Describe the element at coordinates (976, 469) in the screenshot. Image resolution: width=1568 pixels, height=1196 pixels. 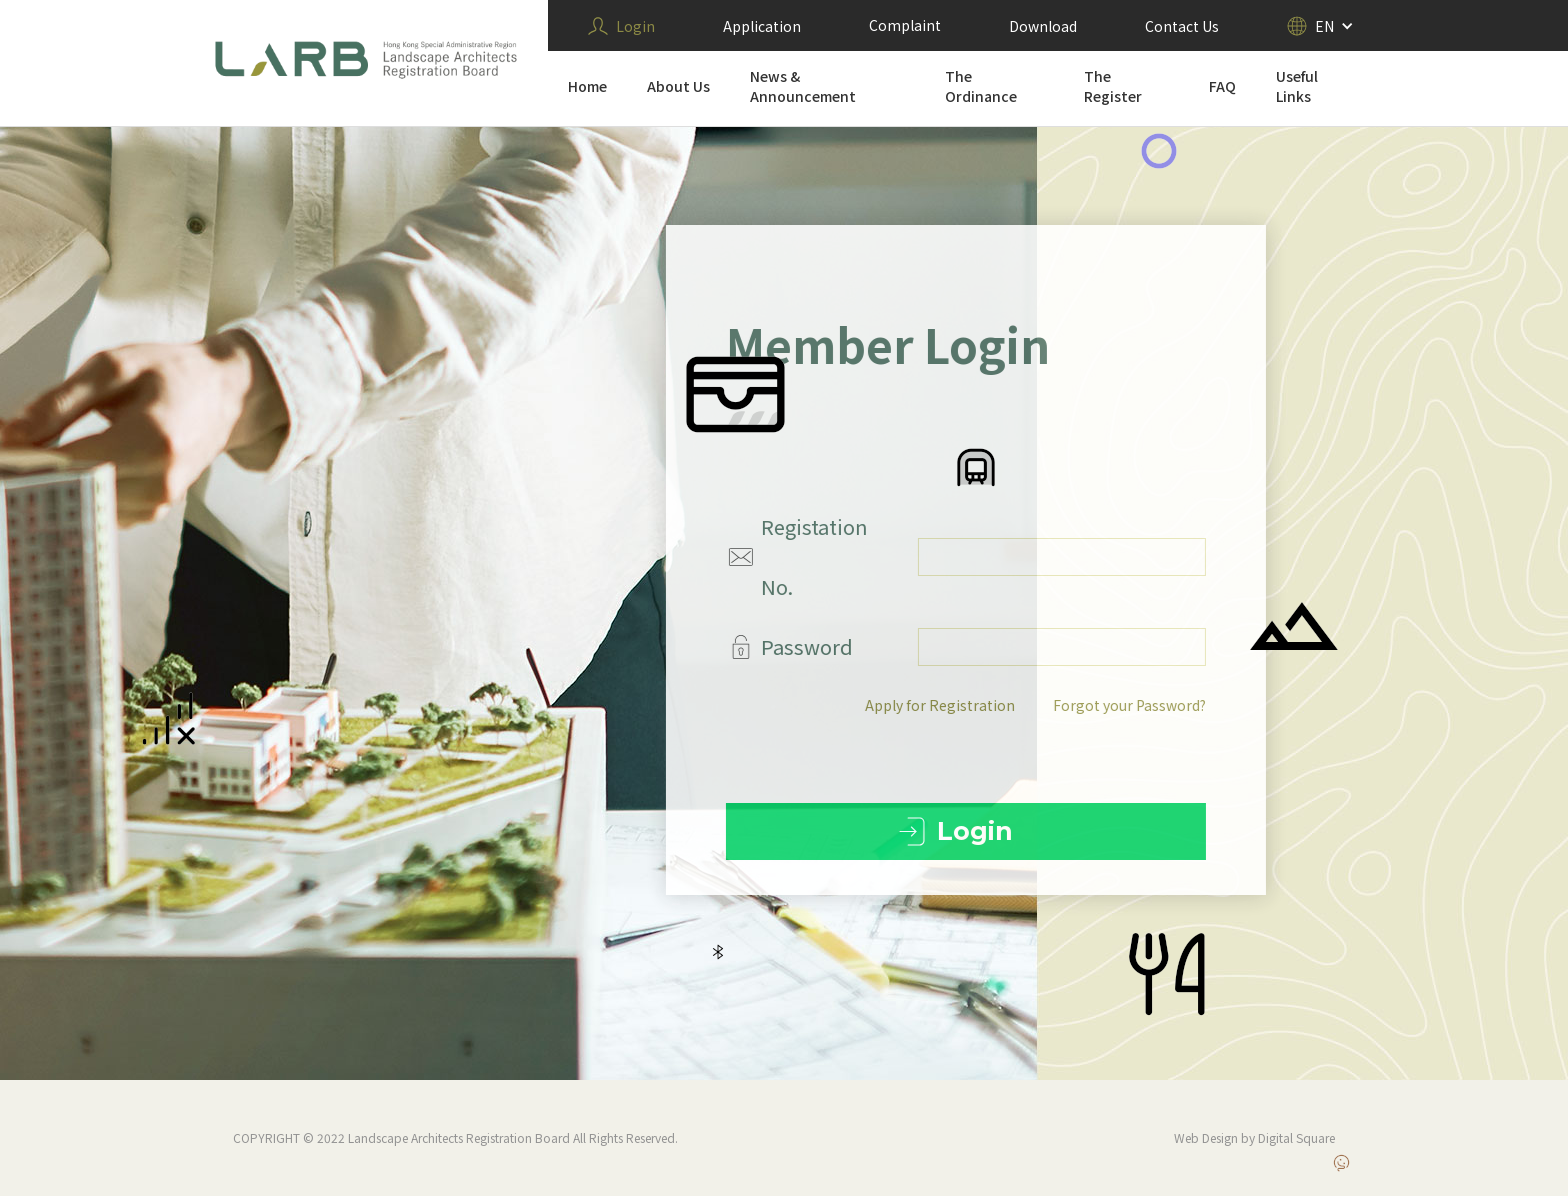
I see `view subway or metro transit options` at that location.